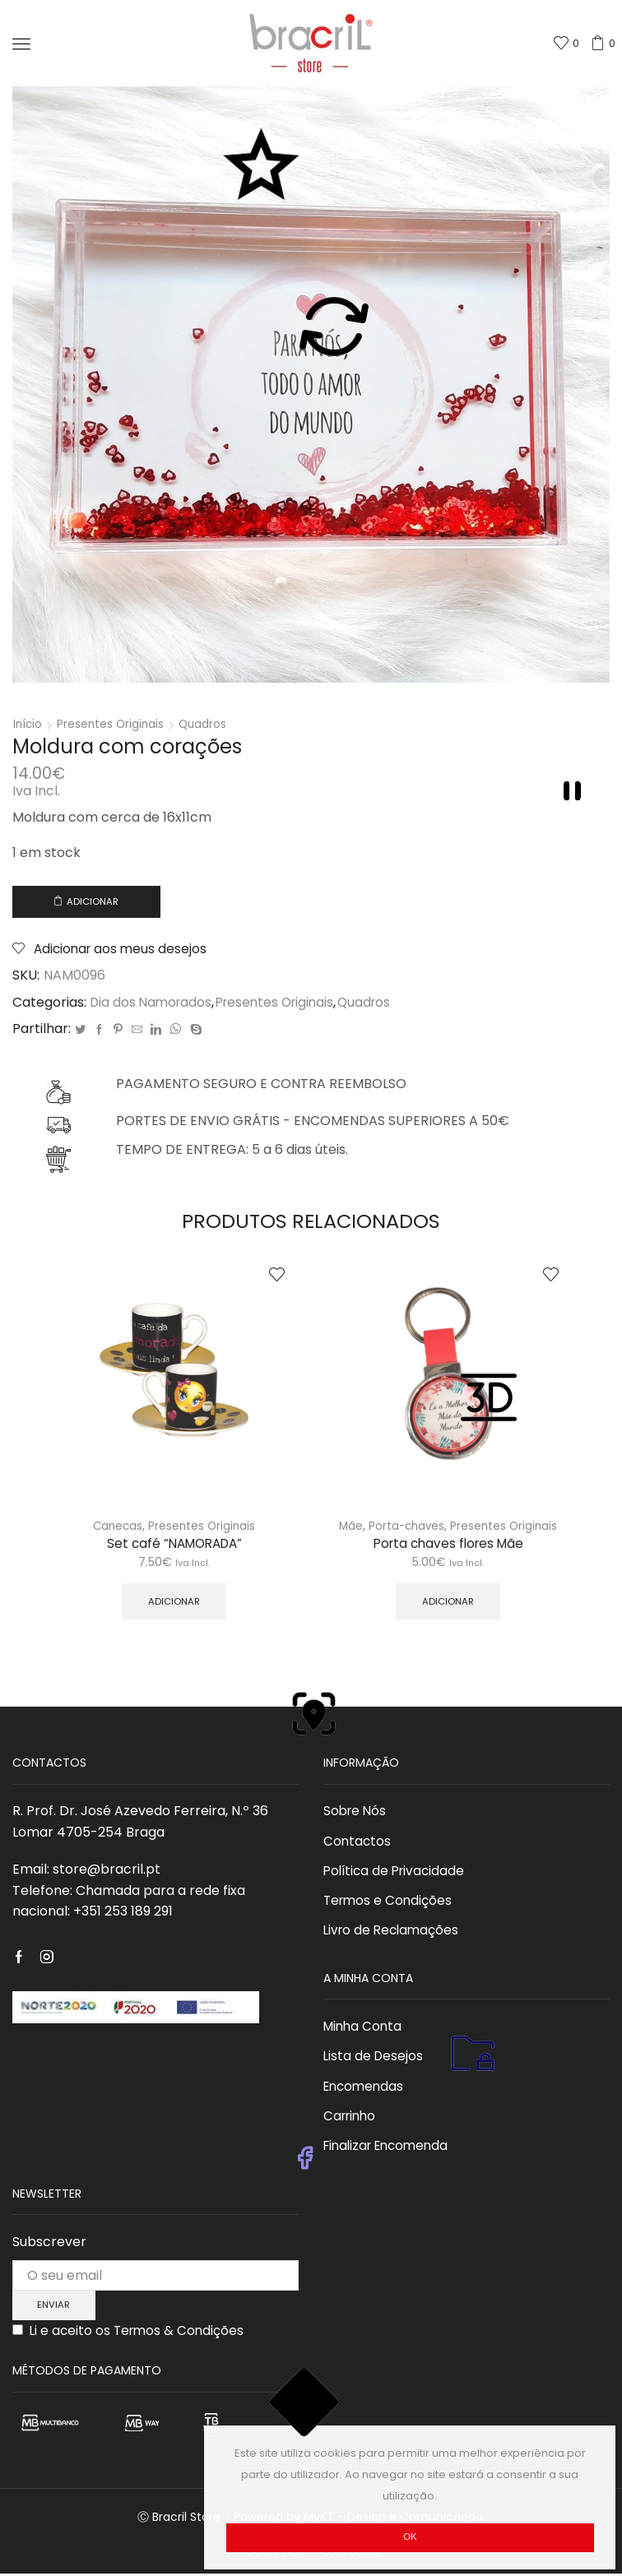 This screenshot has width=622, height=2576. Describe the element at coordinates (313, 1713) in the screenshot. I see `activate live view mode for real-time location tracking` at that location.